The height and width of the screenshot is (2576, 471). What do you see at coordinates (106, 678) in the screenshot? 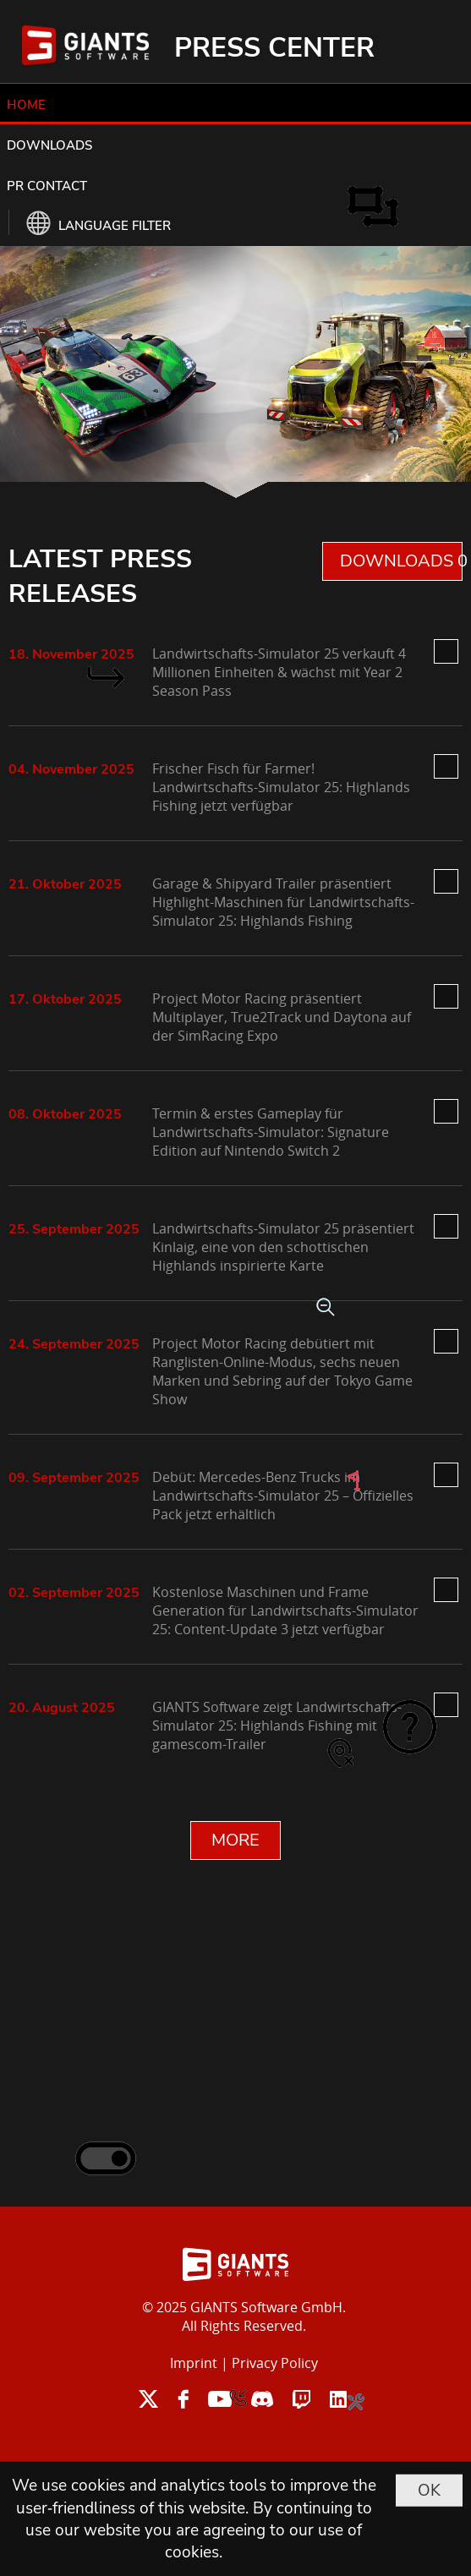
I see `indent selected text or code` at bounding box center [106, 678].